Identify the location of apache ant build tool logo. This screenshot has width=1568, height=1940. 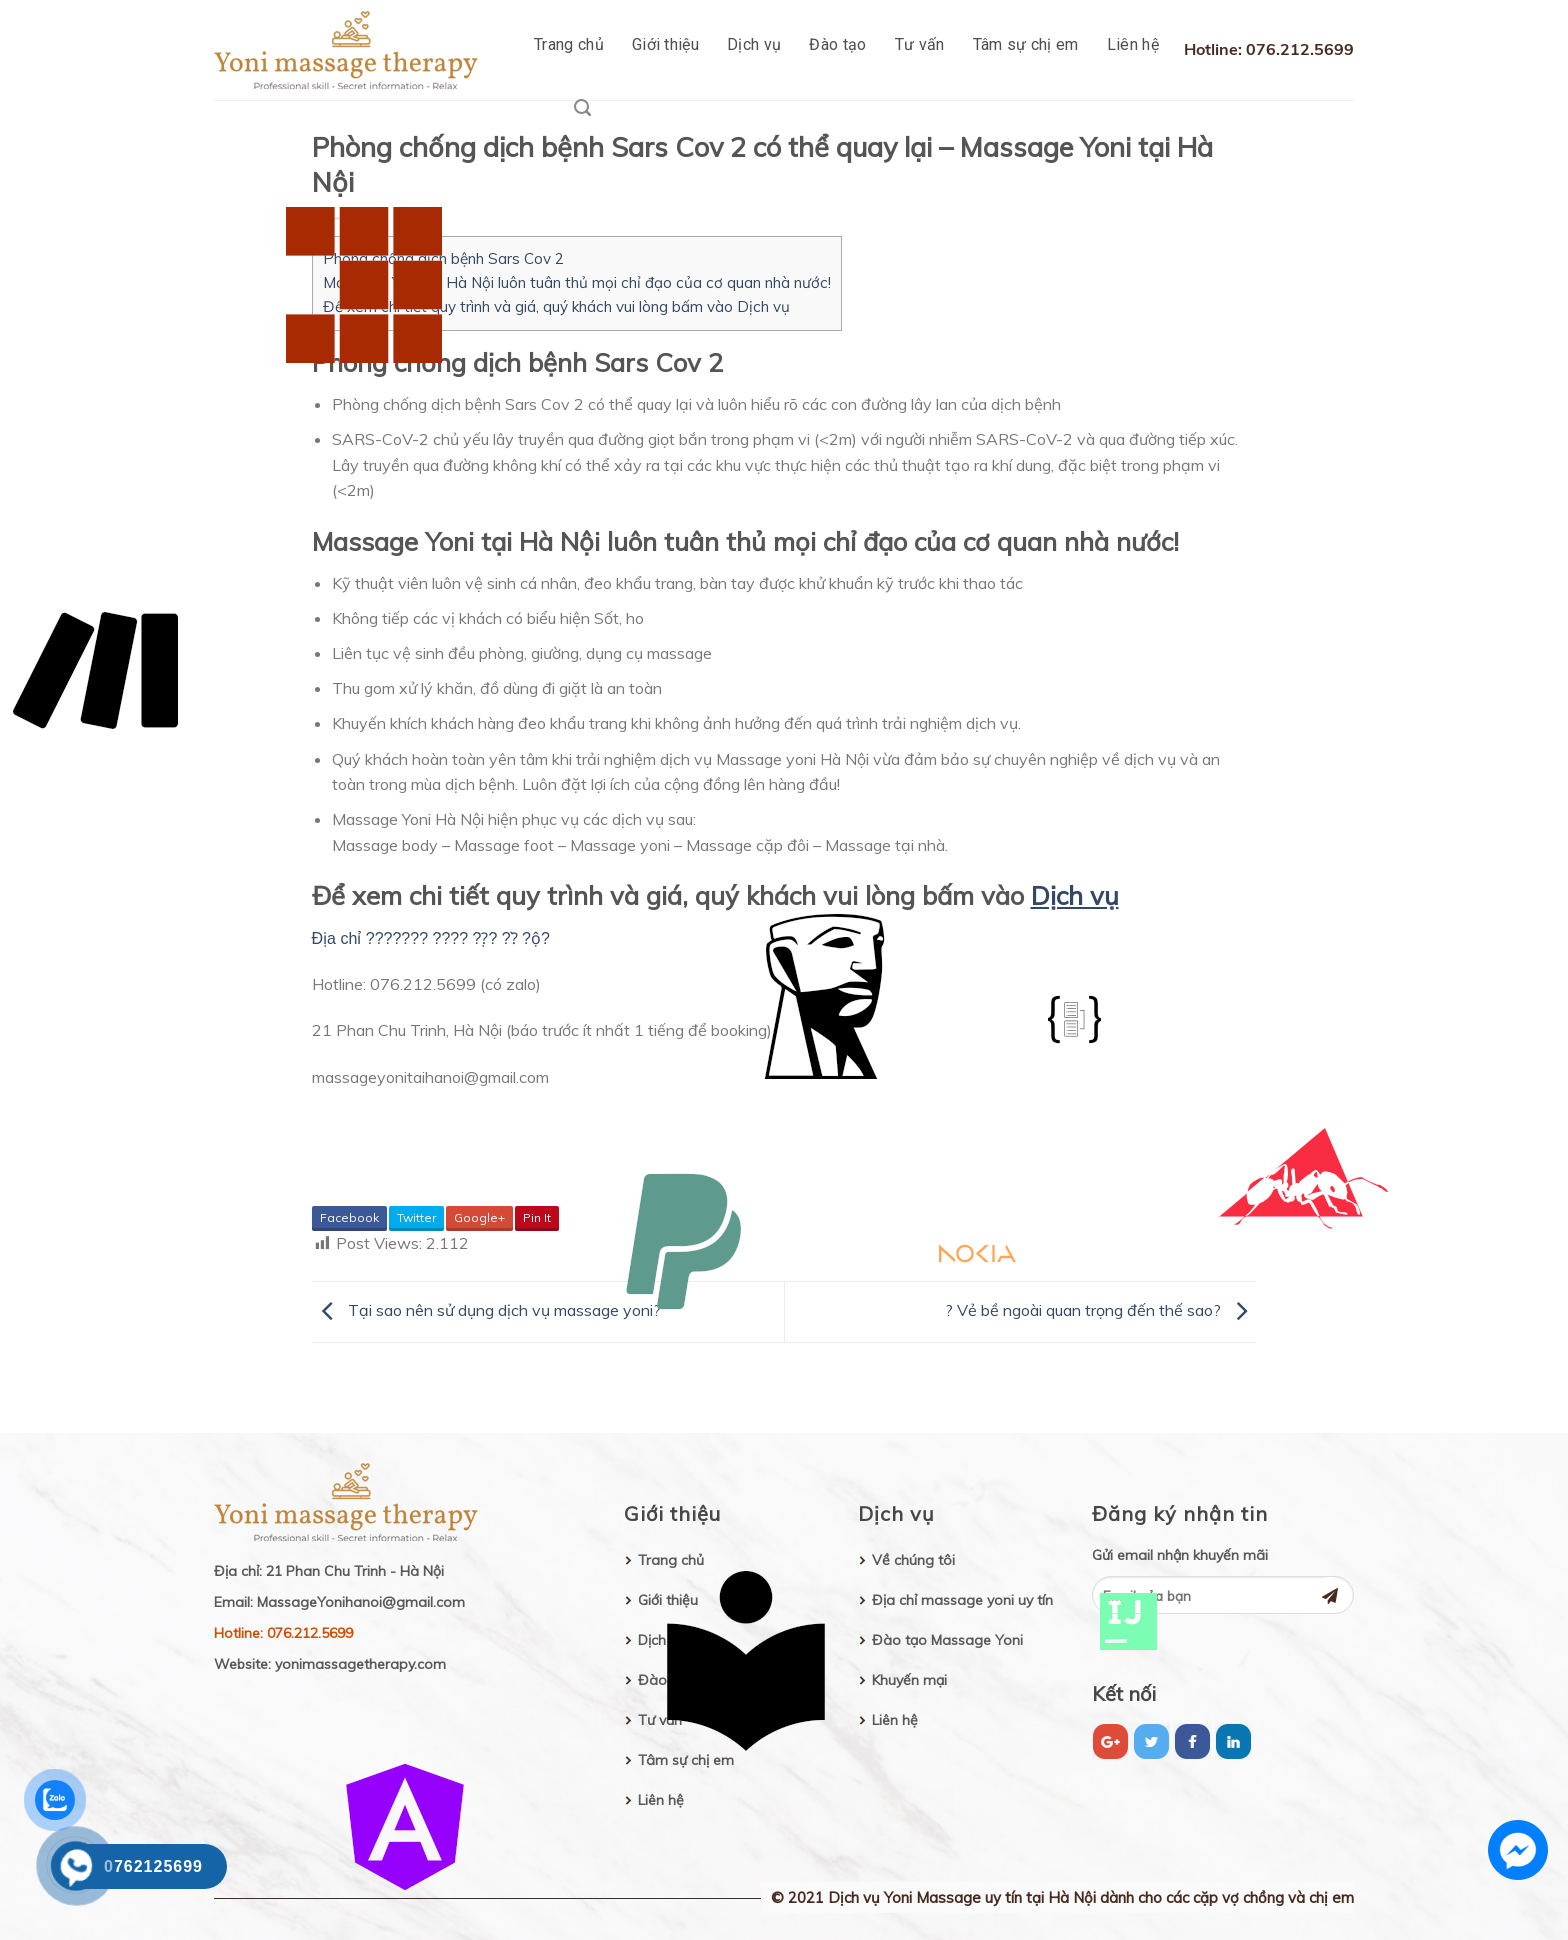
(1303, 1178).